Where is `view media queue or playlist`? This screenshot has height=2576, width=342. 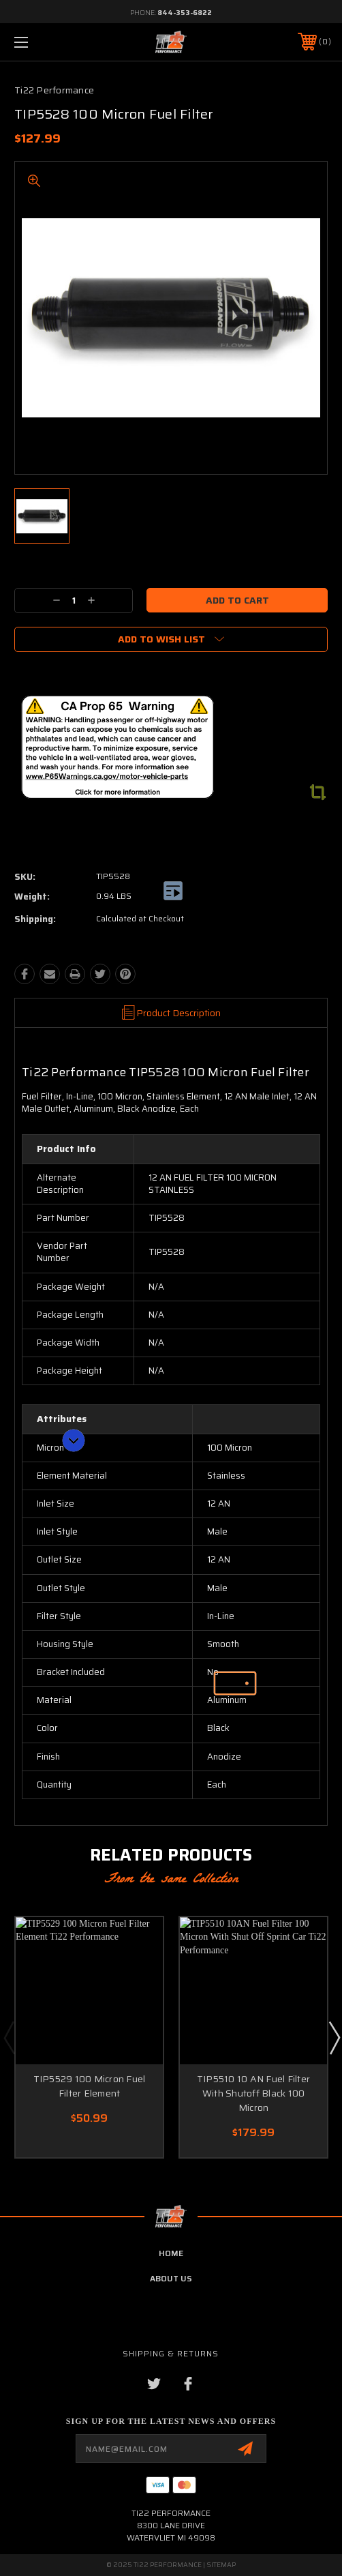 view media queue or playlist is located at coordinates (173, 891).